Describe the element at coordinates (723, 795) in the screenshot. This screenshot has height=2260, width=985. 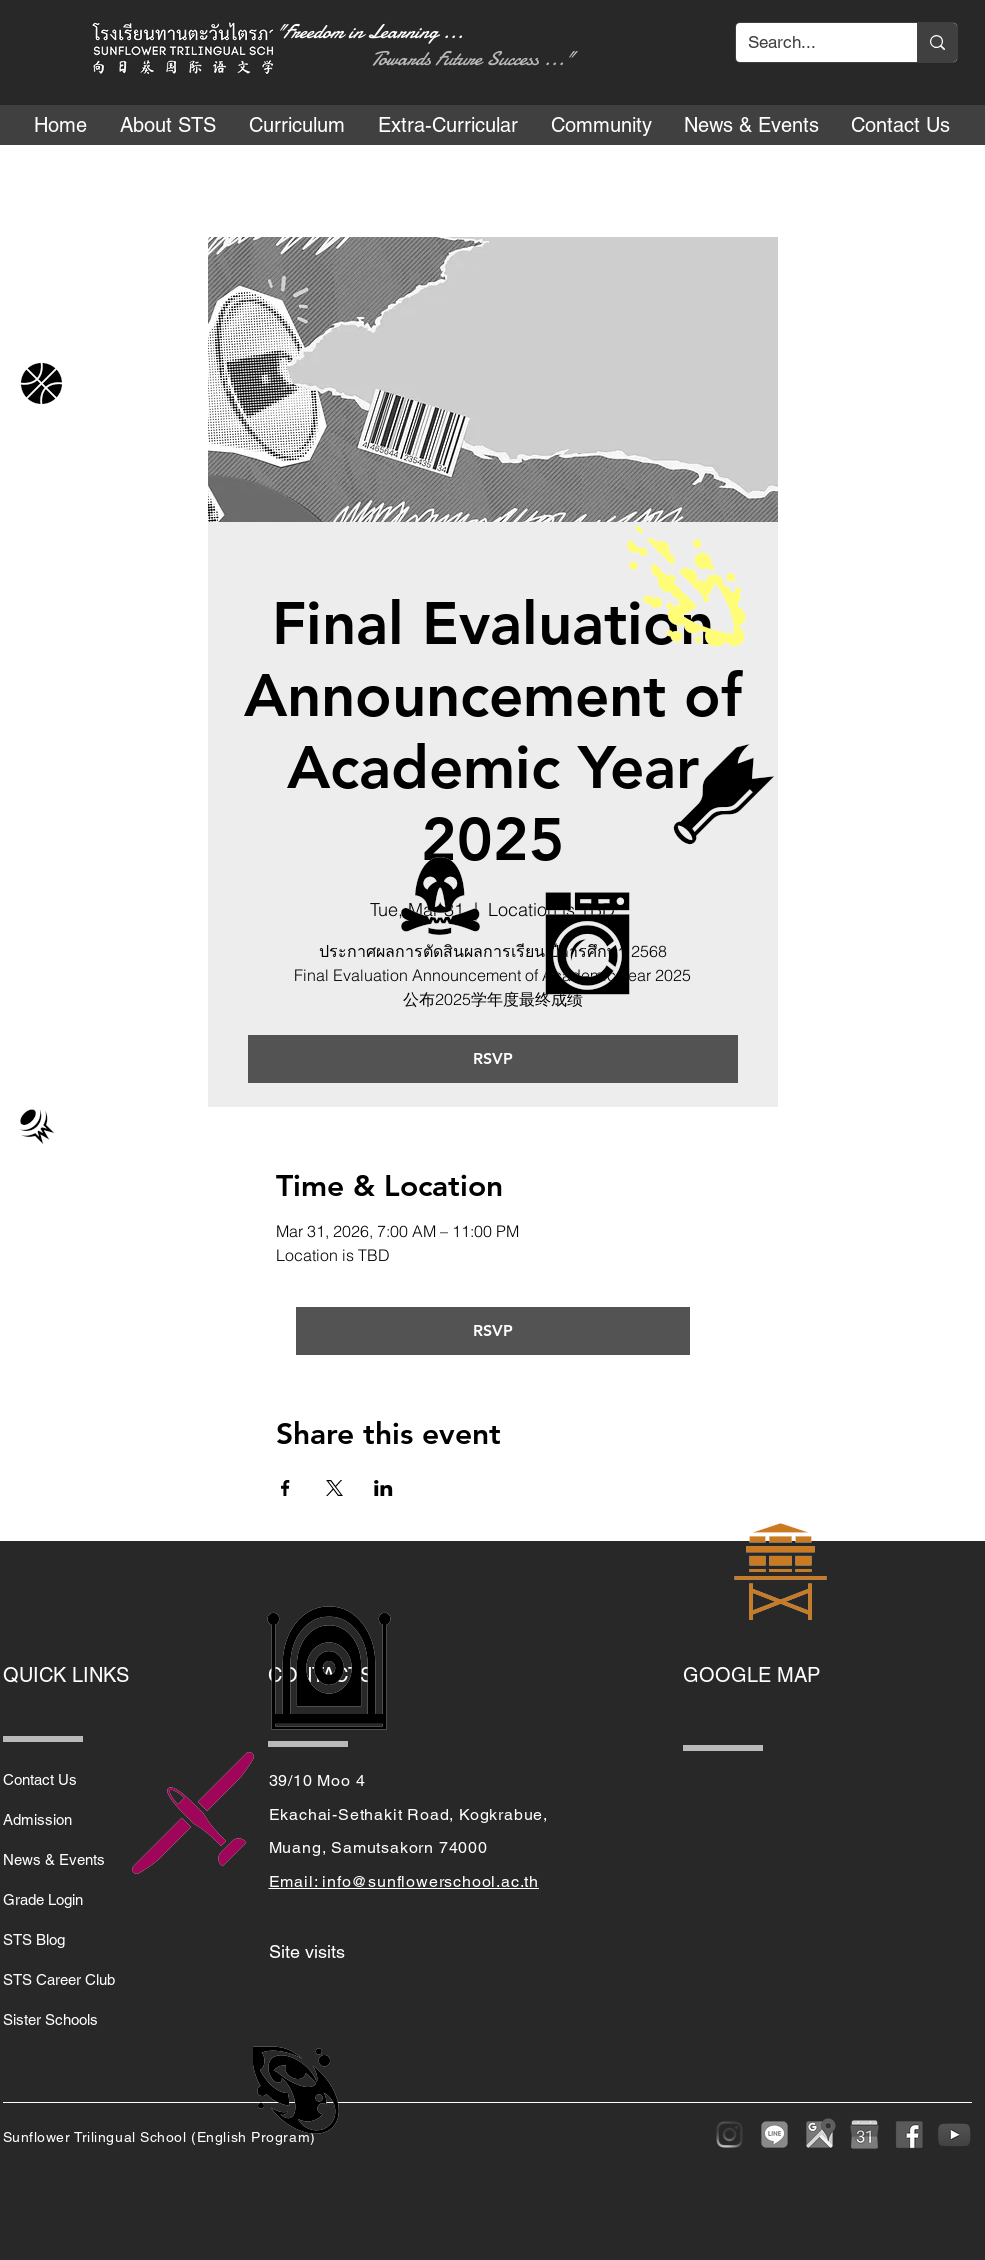
I see `indicates a broken or damaged item` at that location.